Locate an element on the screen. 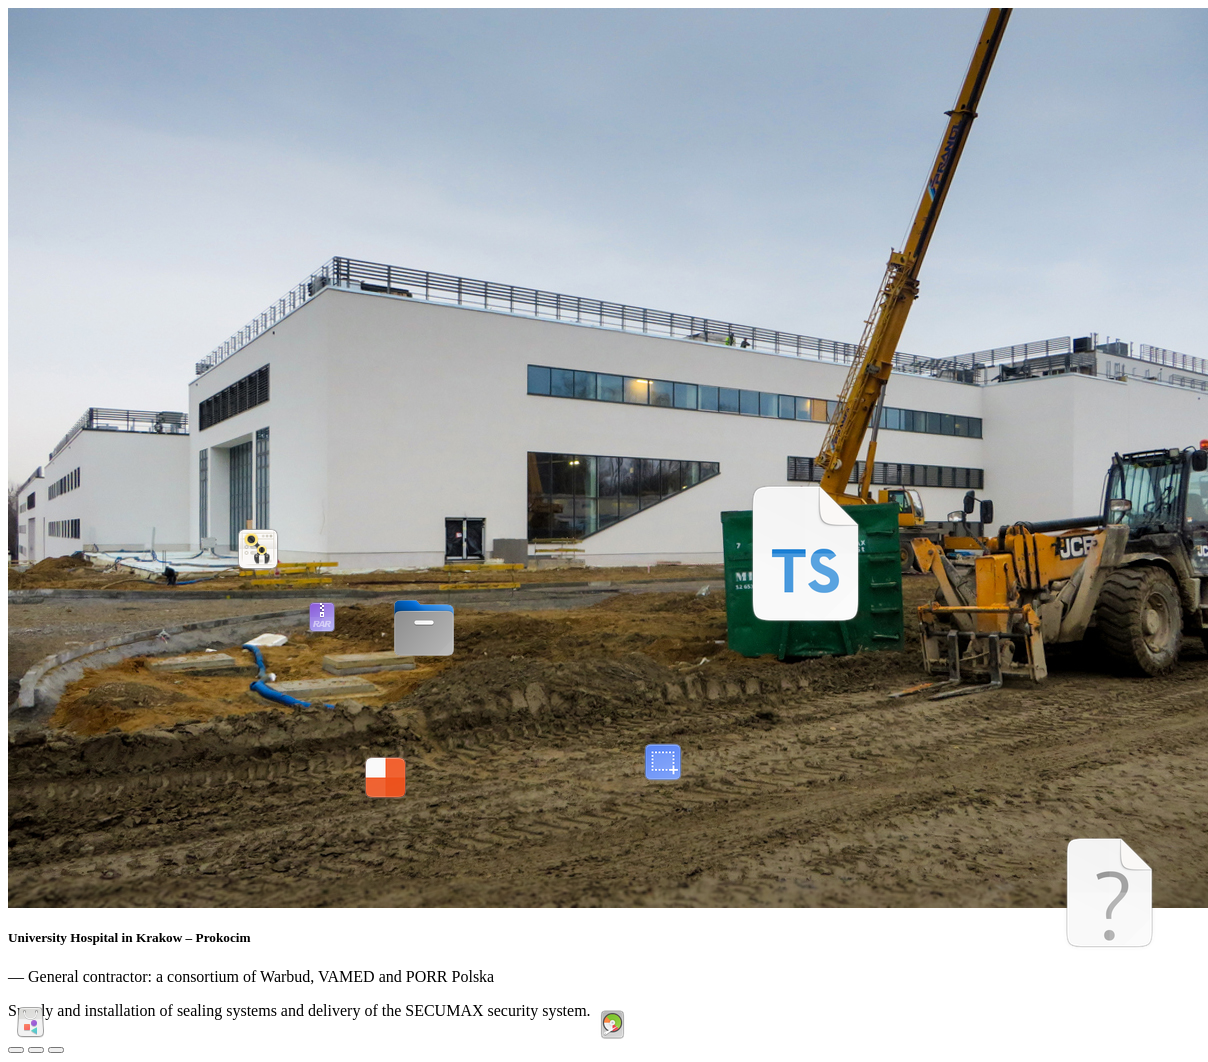  open the nautilus file manager is located at coordinates (424, 628).